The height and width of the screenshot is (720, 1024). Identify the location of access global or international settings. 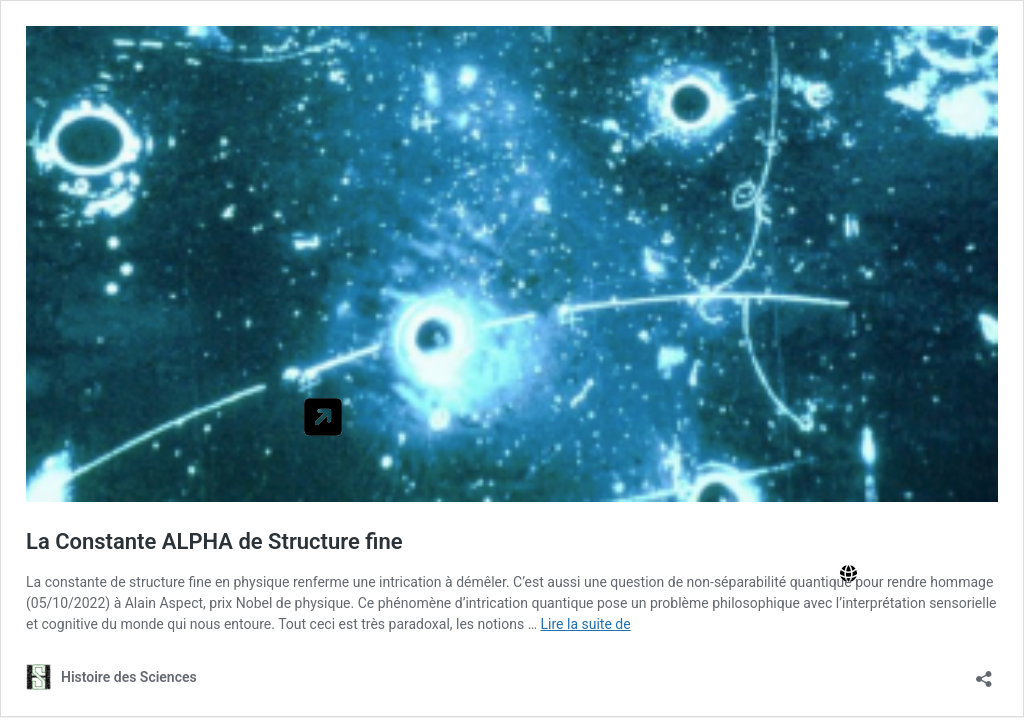
(848, 573).